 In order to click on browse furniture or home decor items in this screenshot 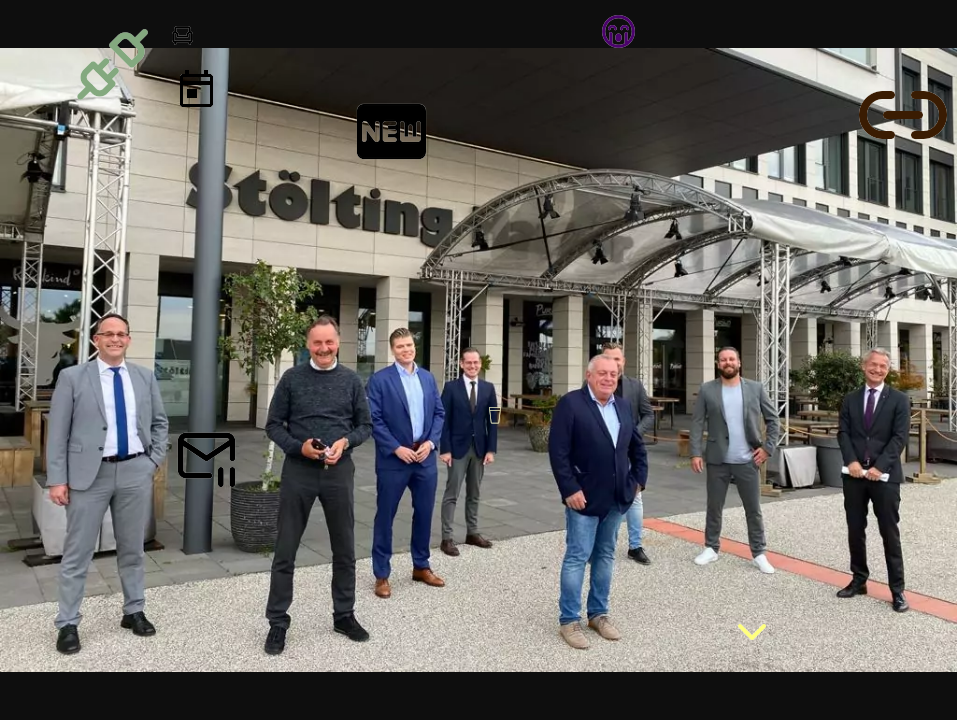, I will do `click(182, 35)`.